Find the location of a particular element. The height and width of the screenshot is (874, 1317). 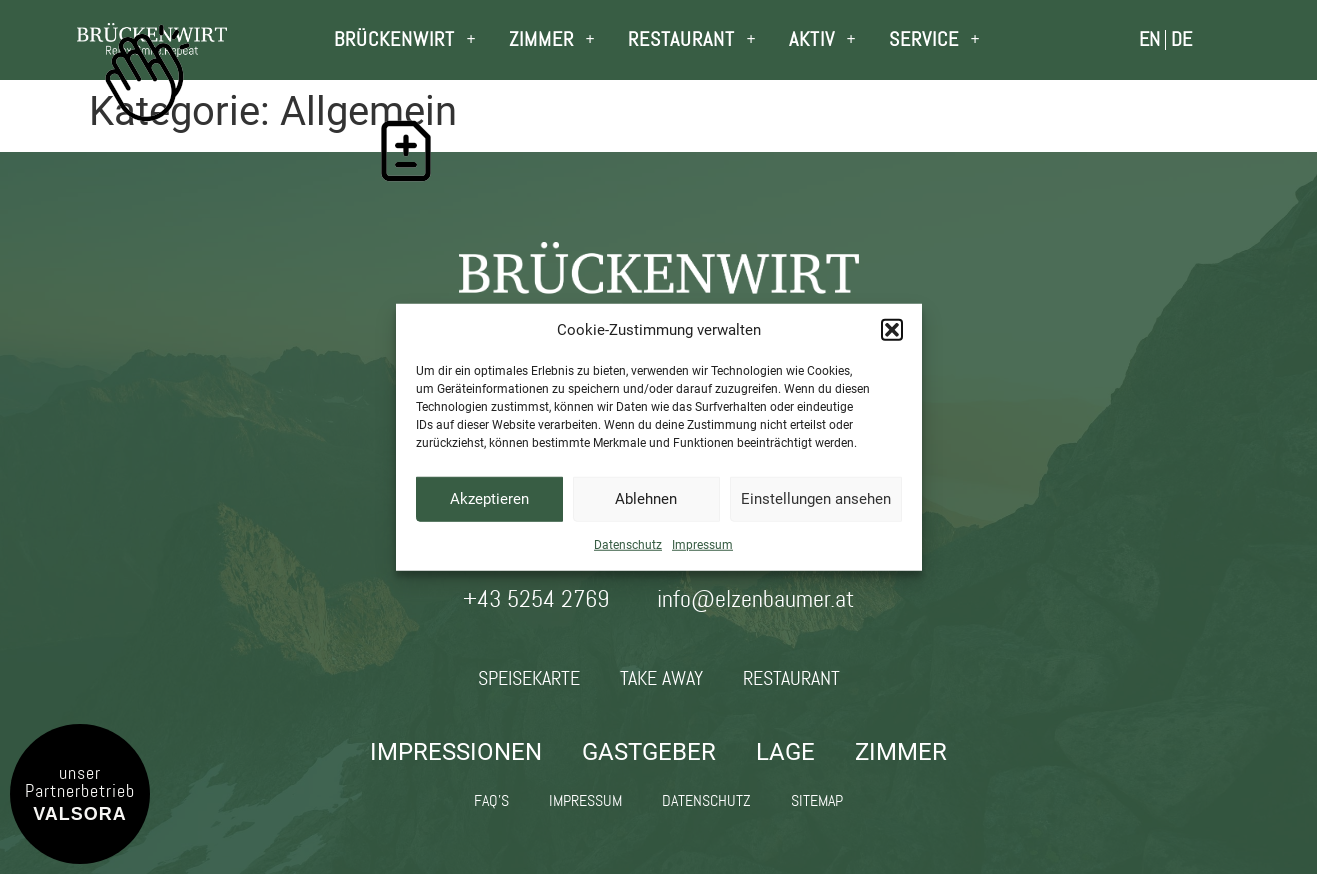

view file differences or changes is located at coordinates (406, 151).